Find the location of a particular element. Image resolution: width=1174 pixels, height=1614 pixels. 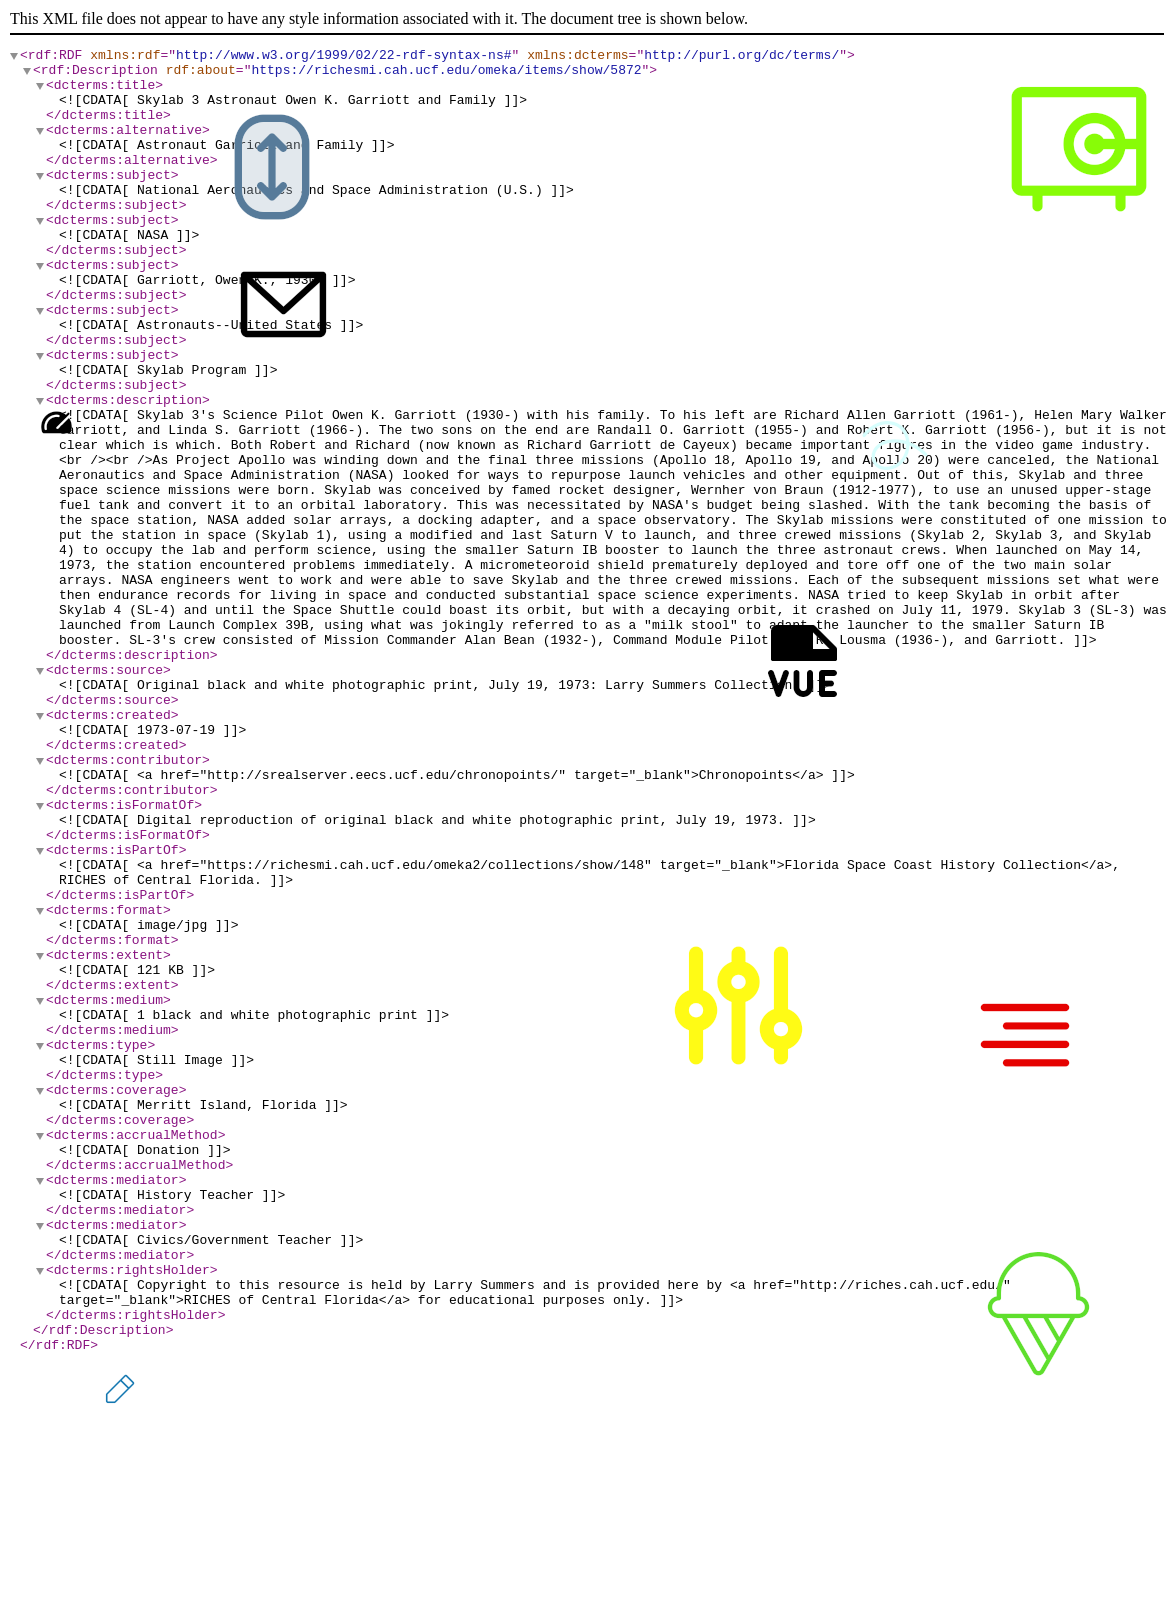

view speed or performance metrics is located at coordinates (56, 423).